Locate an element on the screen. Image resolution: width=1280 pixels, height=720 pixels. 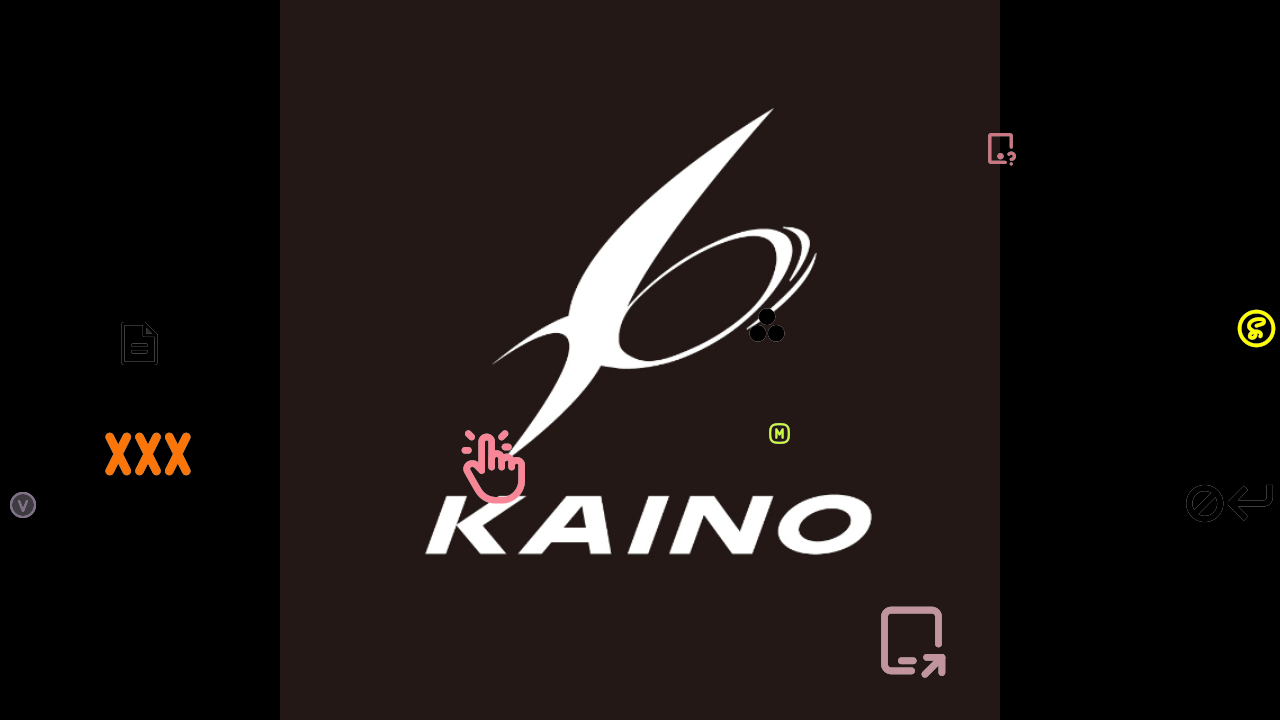
share content from iPad is located at coordinates (911, 640).